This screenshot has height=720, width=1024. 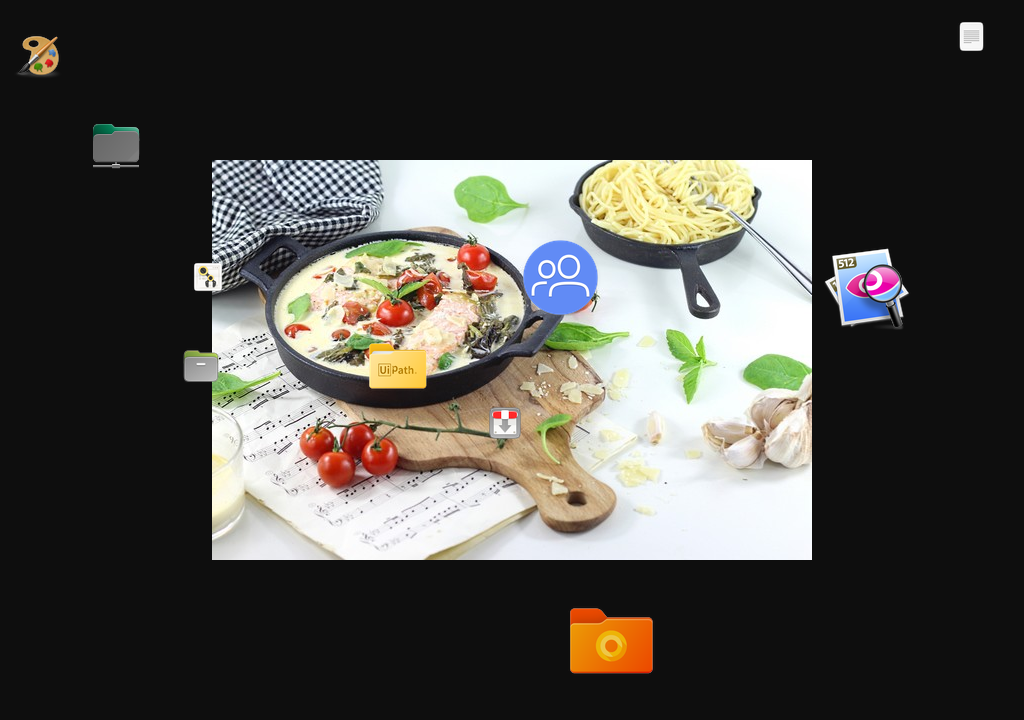 What do you see at coordinates (611, 643) in the screenshot?
I see `open android oreo system folder` at bounding box center [611, 643].